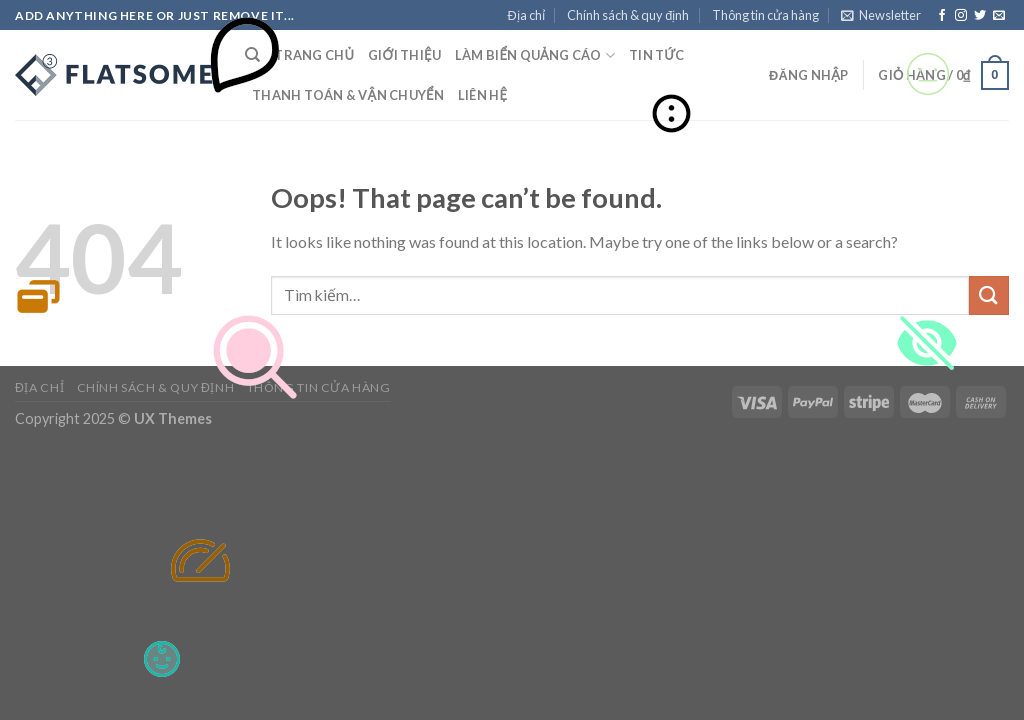 The width and height of the screenshot is (1024, 720). What do you see at coordinates (928, 74) in the screenshot?
I see `rate your experience as neutral` at bounding box center [928, 74].